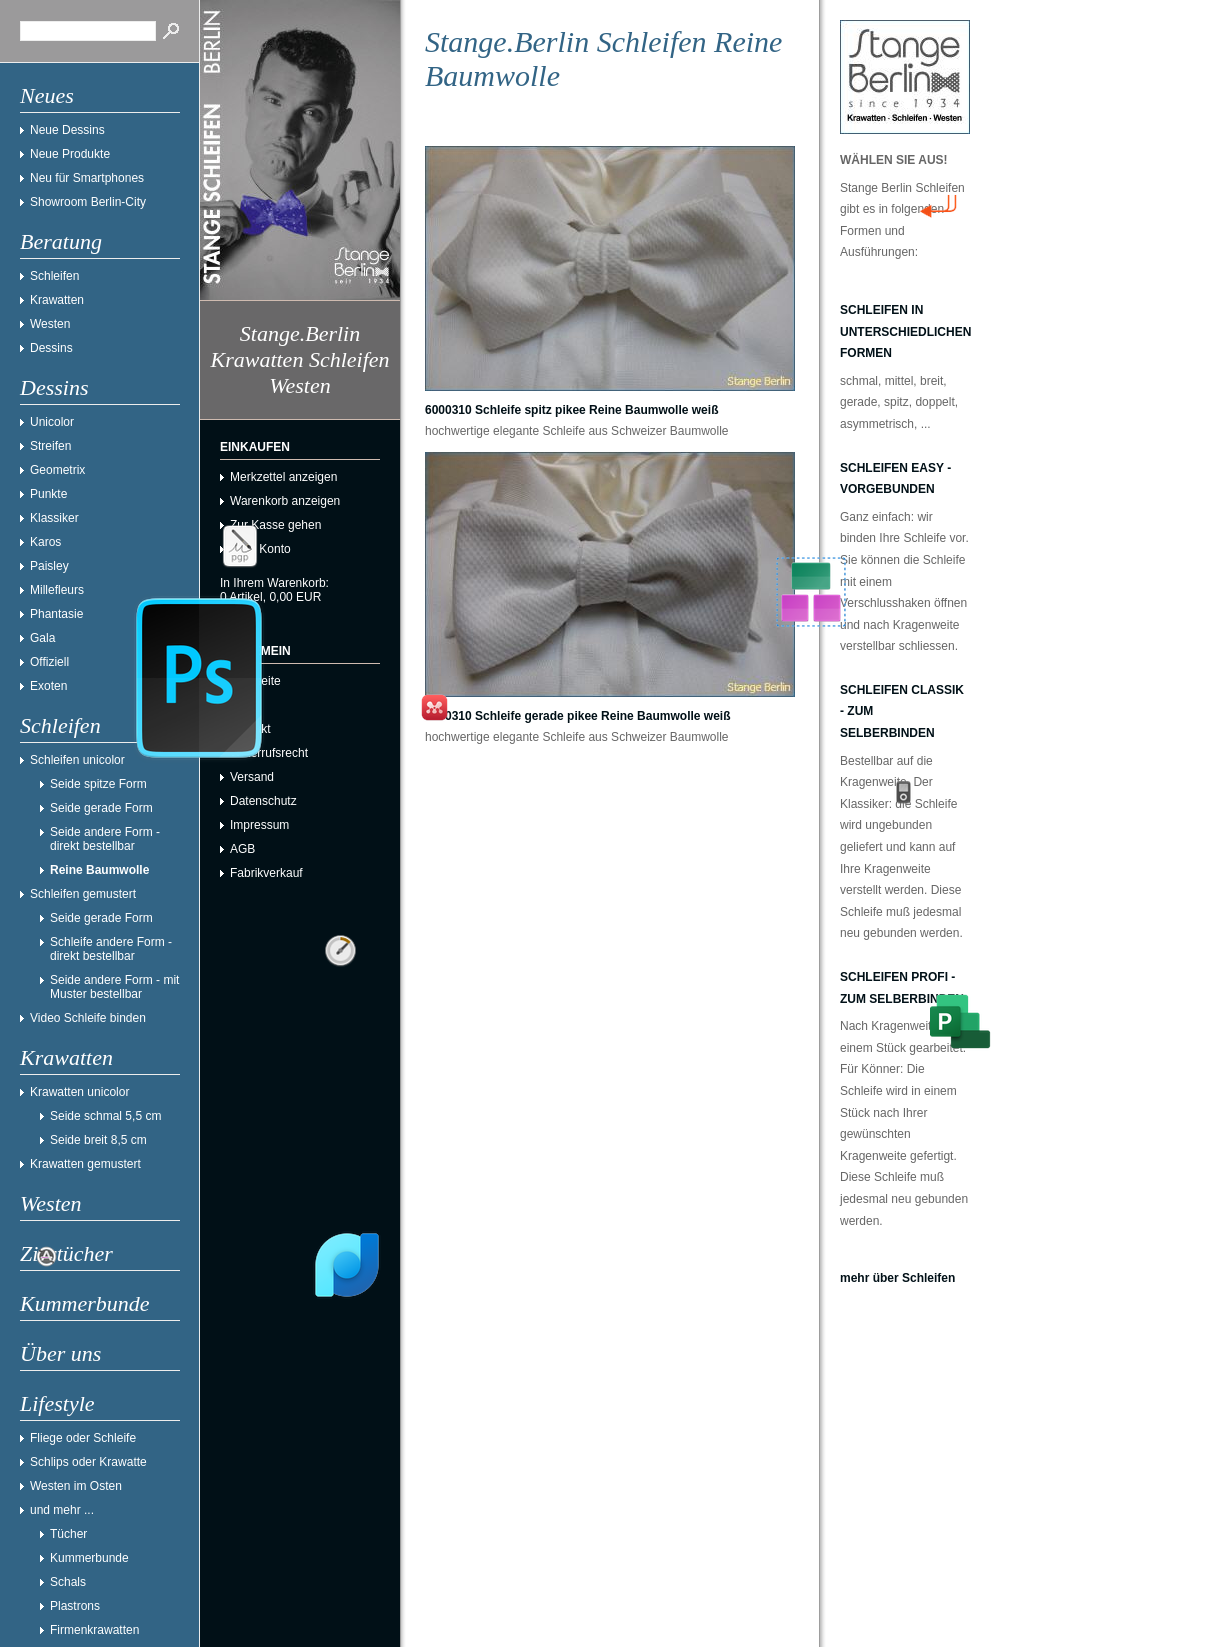  What do you see at coordinates (937, 203) in the screenshot?
I see `reply to all recipients of an email` at bounding box center [937, 203].